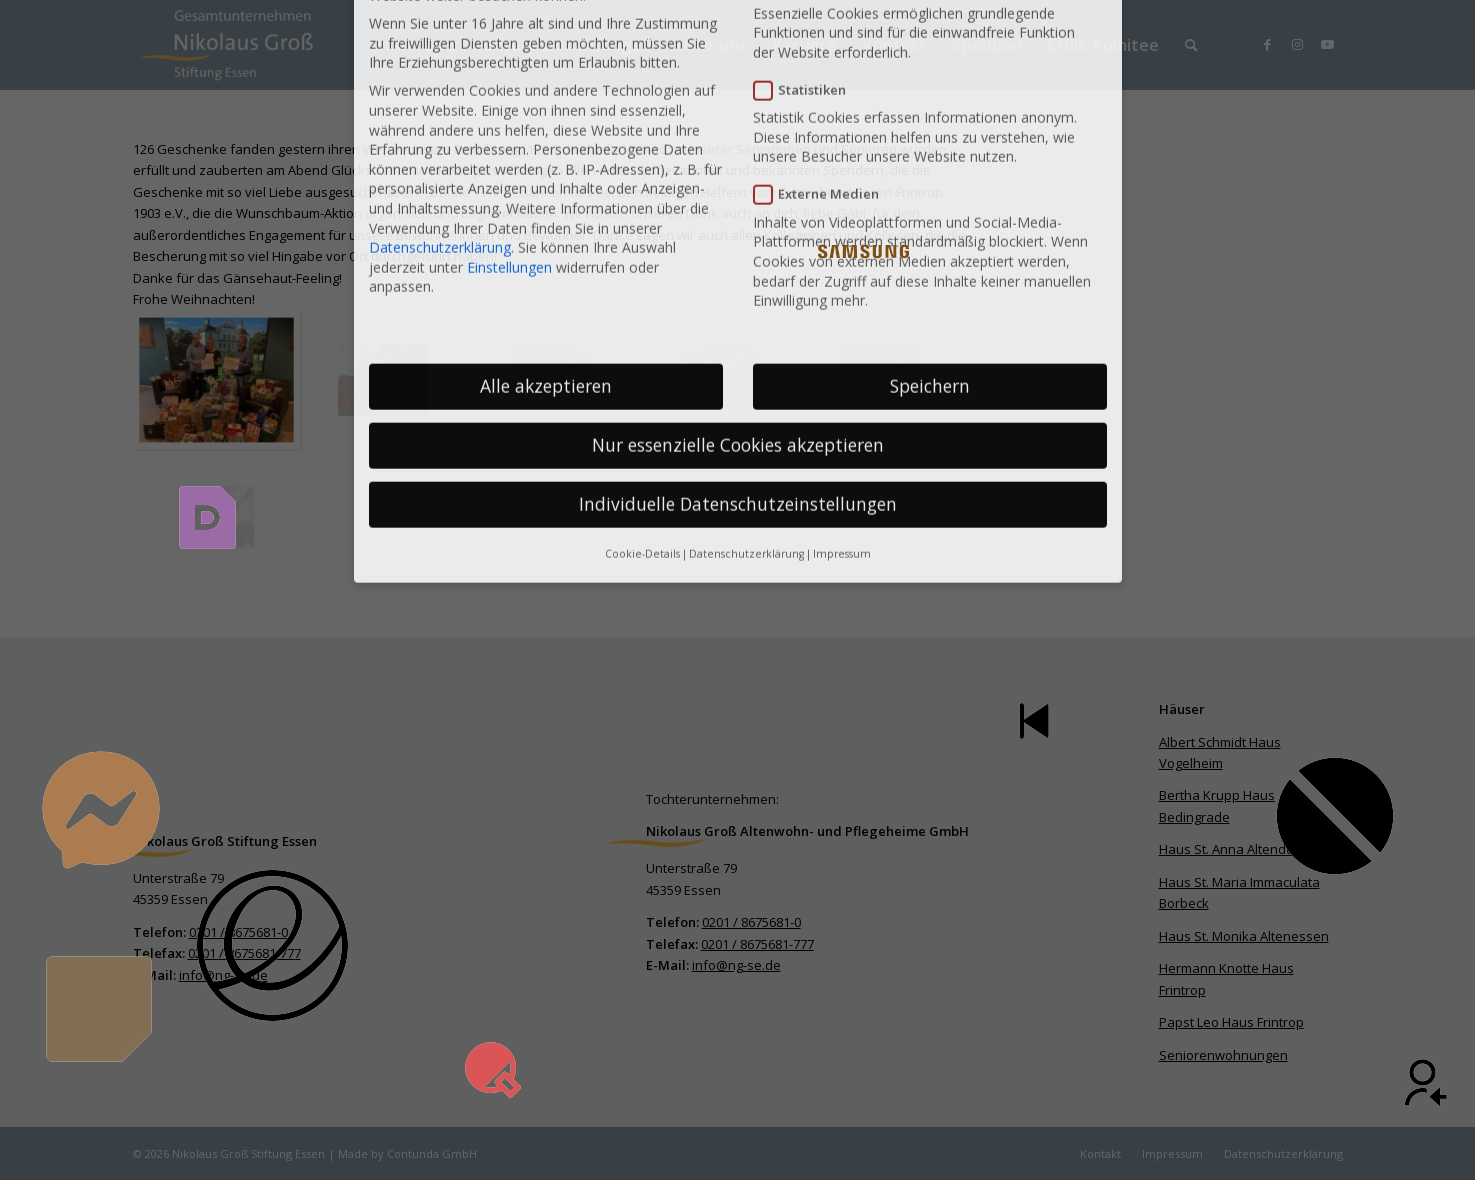 The height and width of the screenshot is (1180, 1475). Describe the element at coordinates (99, 1009) in the screenshot. I see `create a new sticky note` at that location.